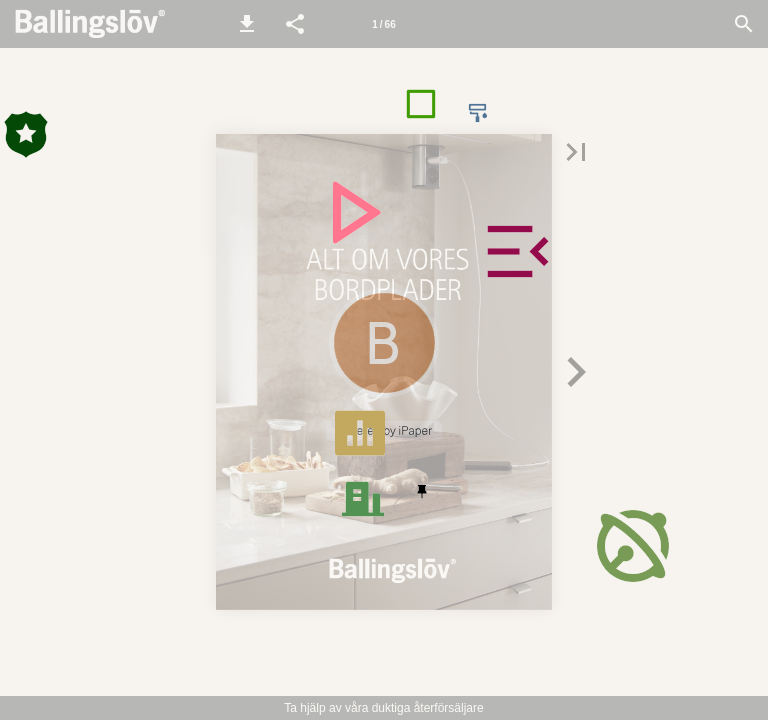  Describe the element at coordinates (421, 104) in the screenshot. I see `stop media playback` at that location.